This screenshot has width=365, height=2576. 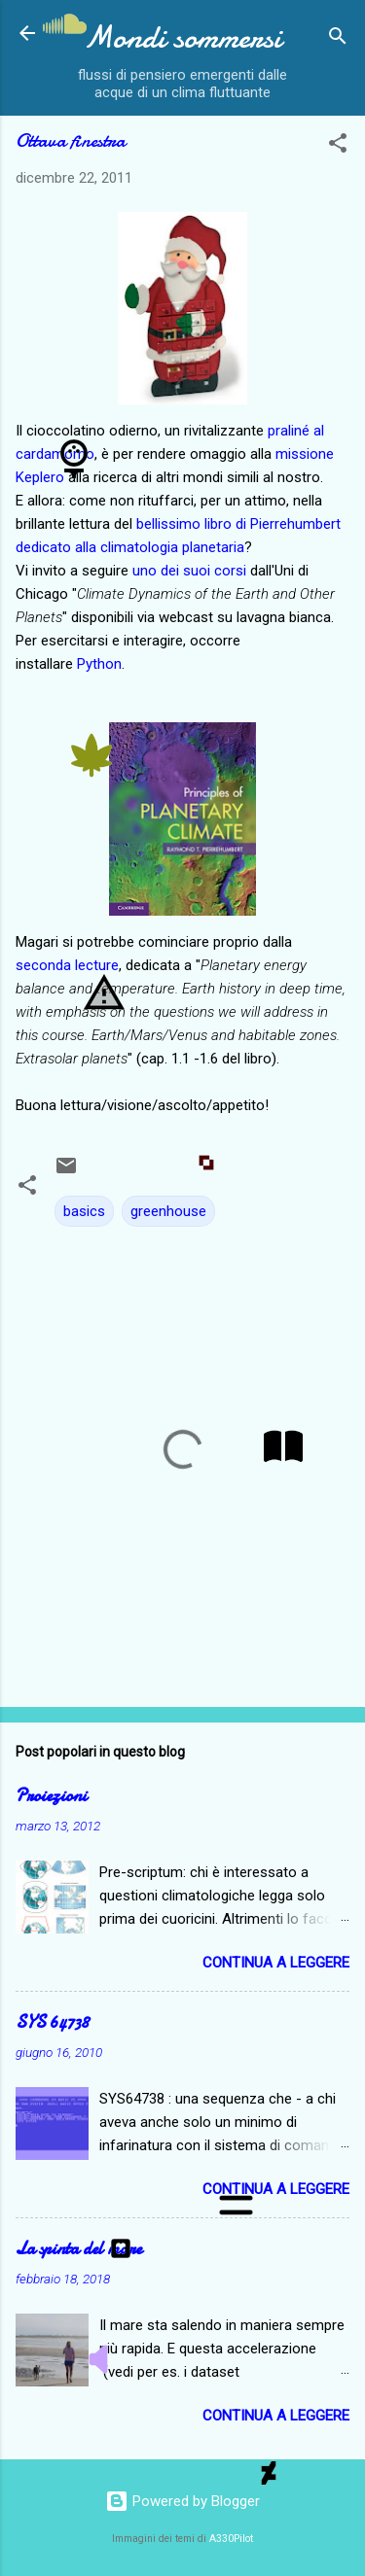 What do you see at coordinates (206, 1163) in the screenshot?
I see `exclude overlapping areas in a selection` at bounding box center [206, 1163].